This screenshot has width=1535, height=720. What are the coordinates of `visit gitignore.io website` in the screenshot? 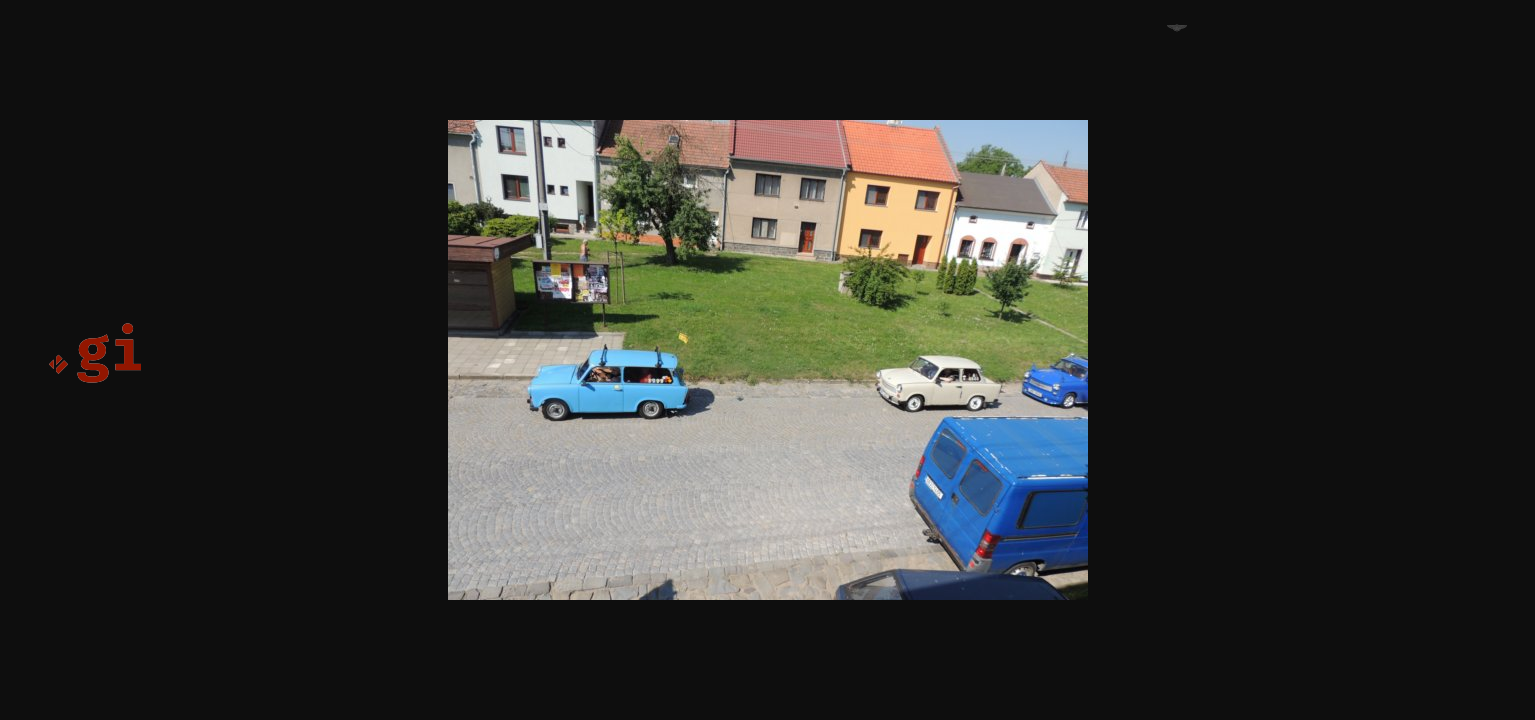 It's located at (95, 353).